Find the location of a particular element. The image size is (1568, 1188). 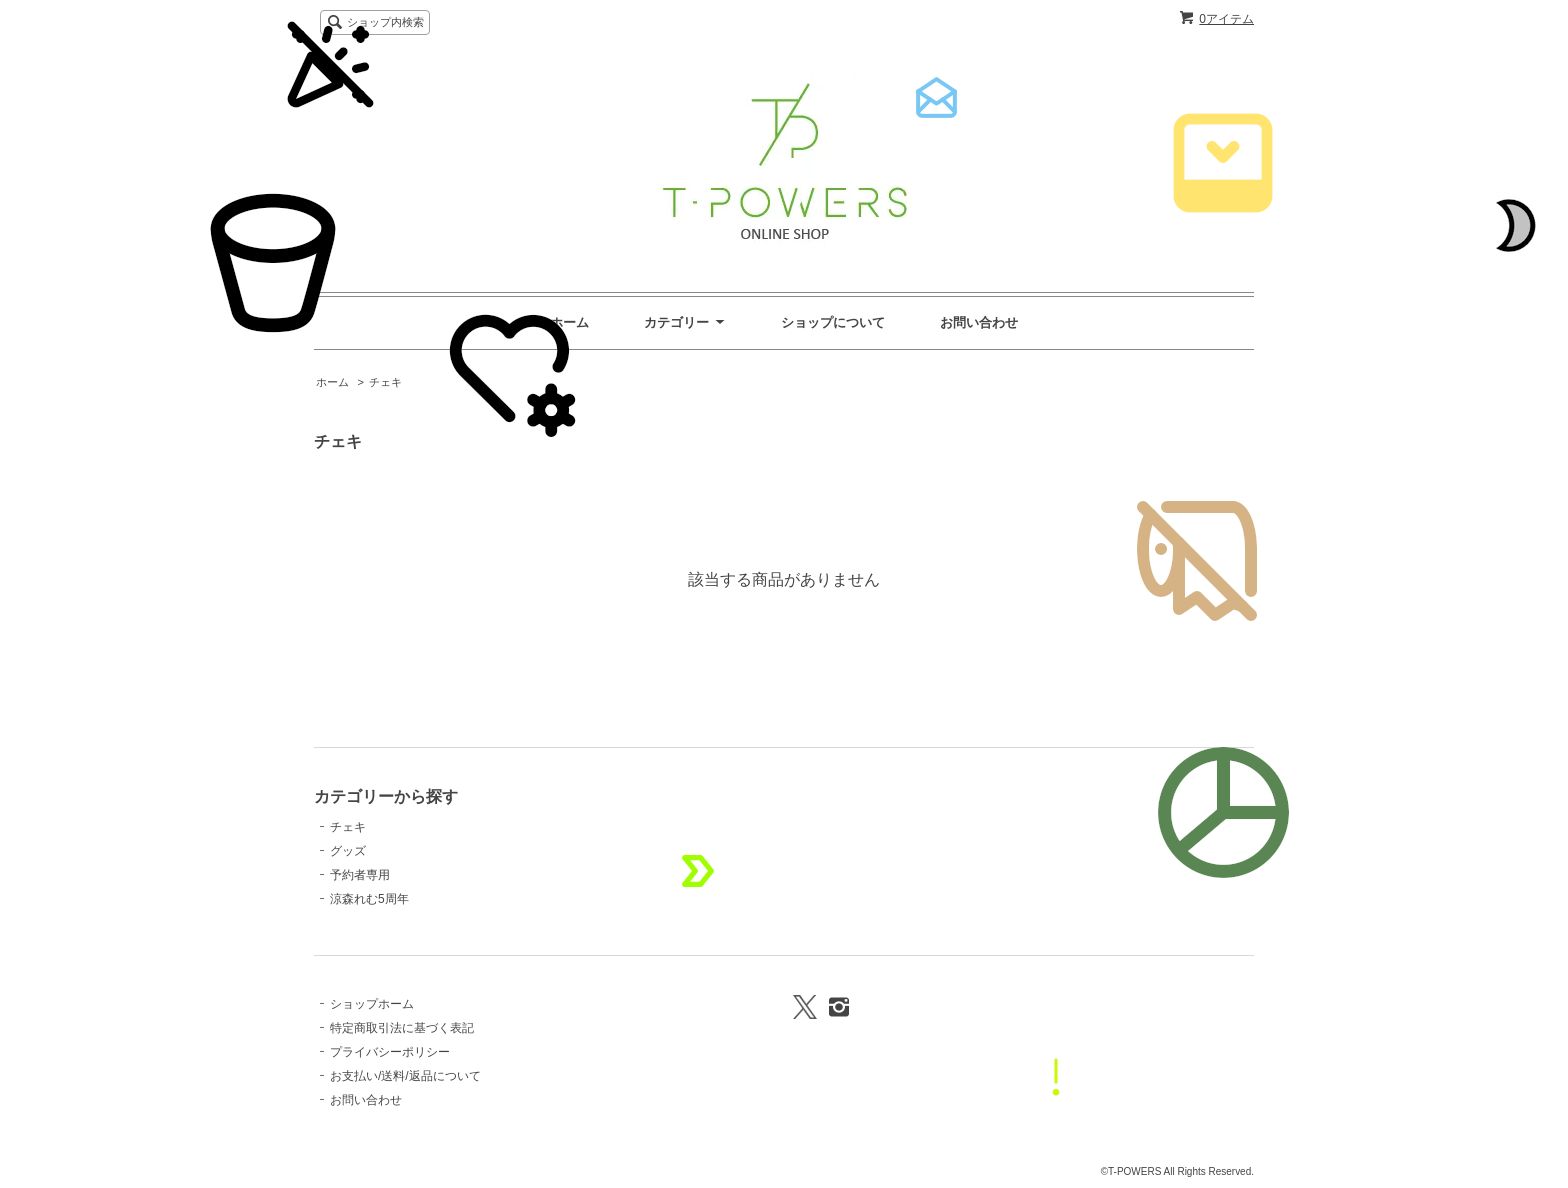

indicates an alert or warning that requires attention is located at coordinates (1056, 1077).